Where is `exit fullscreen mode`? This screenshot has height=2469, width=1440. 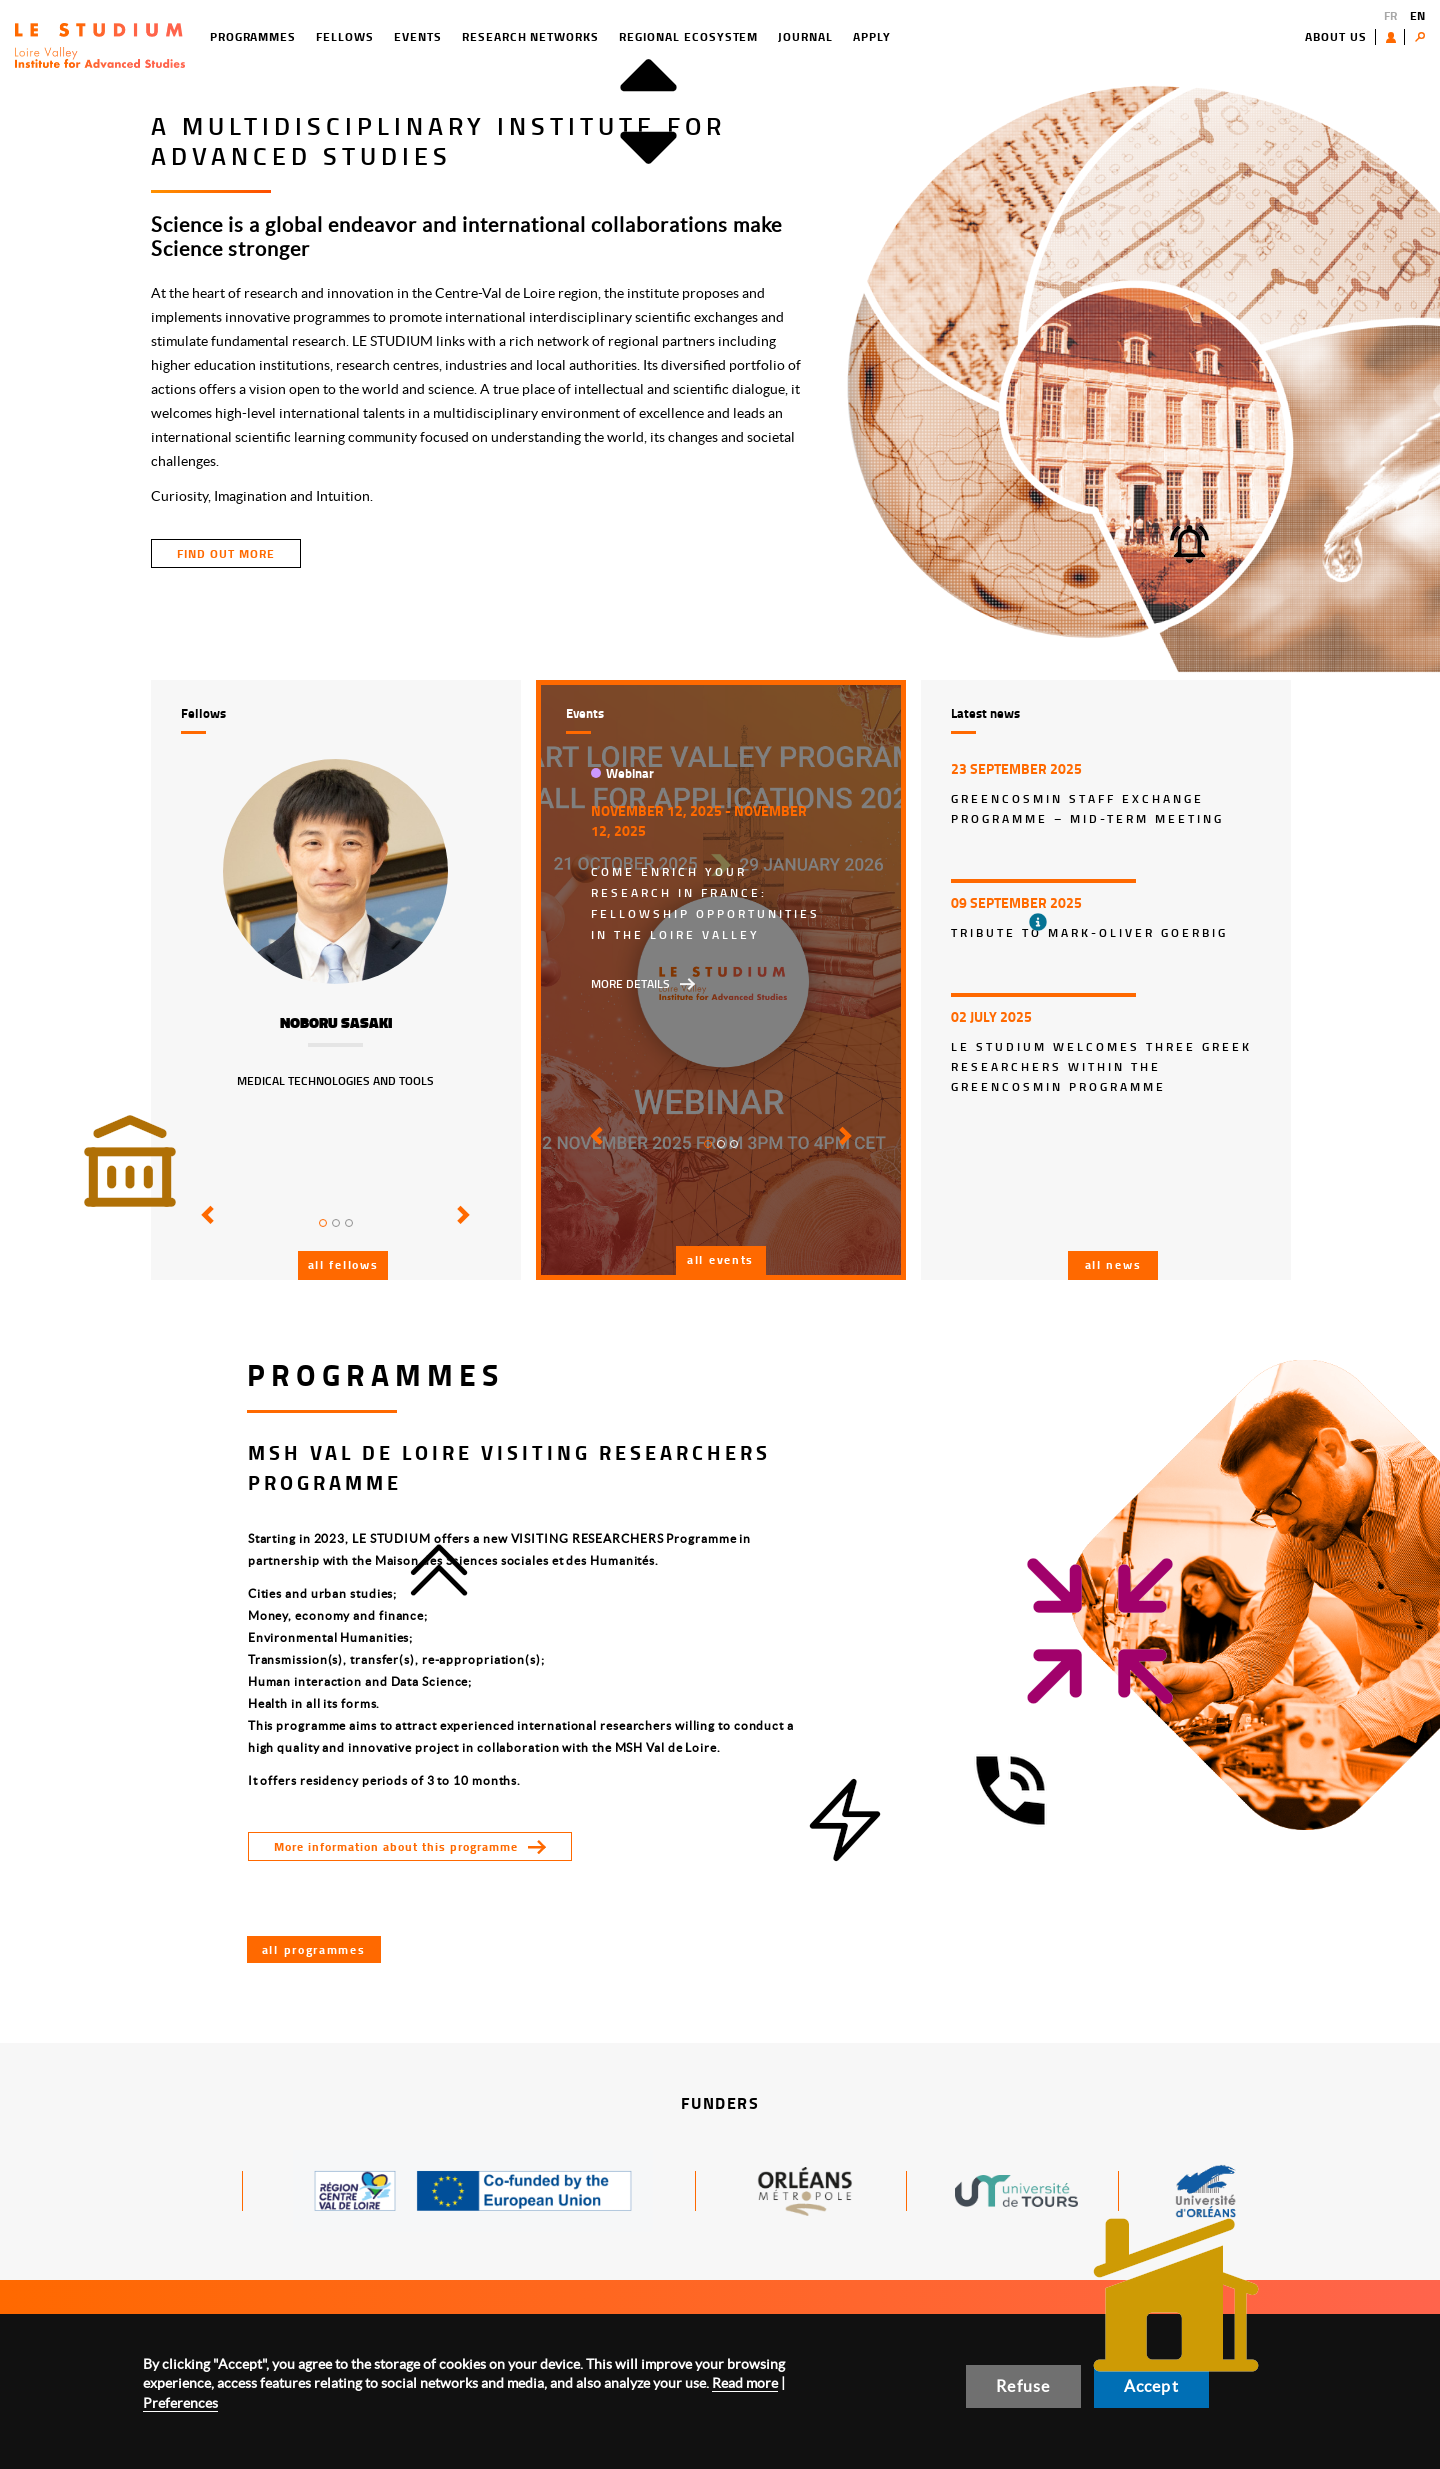 exit fullscreen mode is located at coordinates (1100, 1631).